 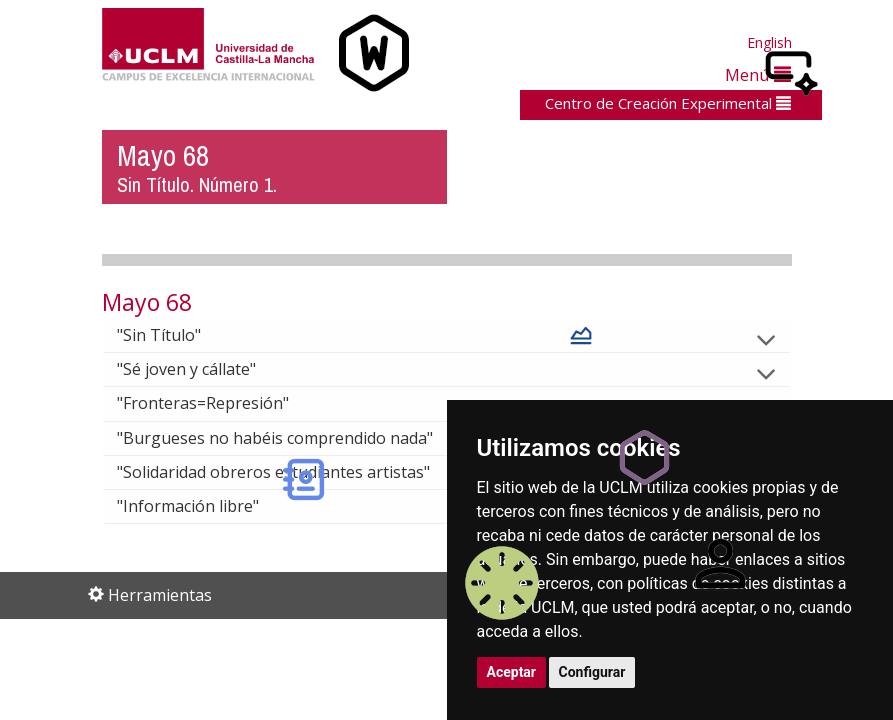 I want to click on view area chart or graph data, so click(x=581, y=335).